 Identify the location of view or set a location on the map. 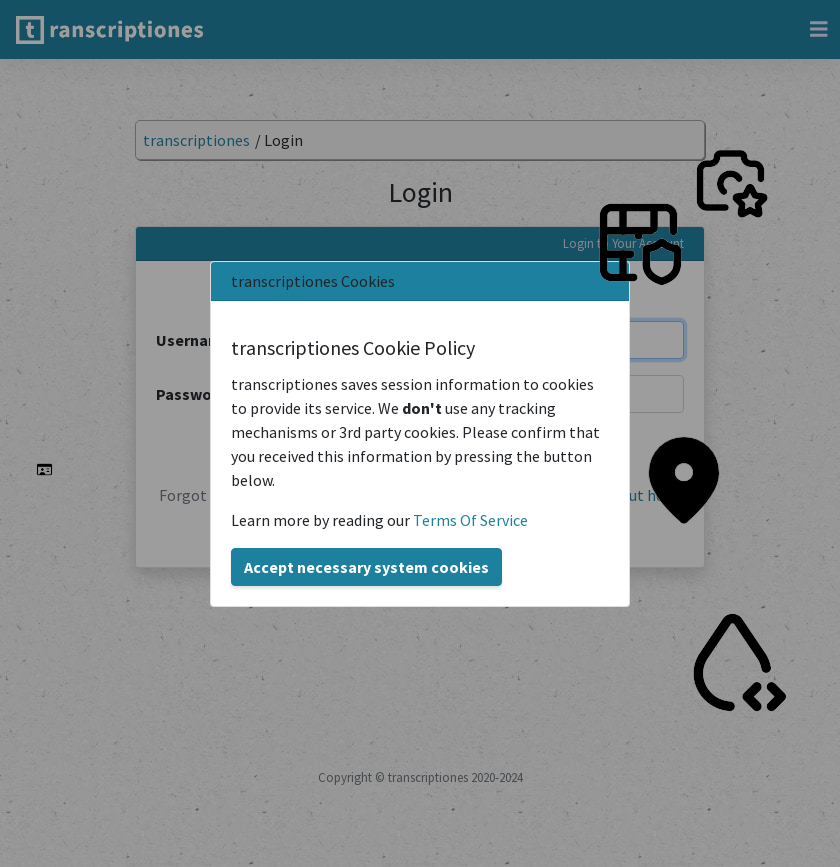
(684, 481).